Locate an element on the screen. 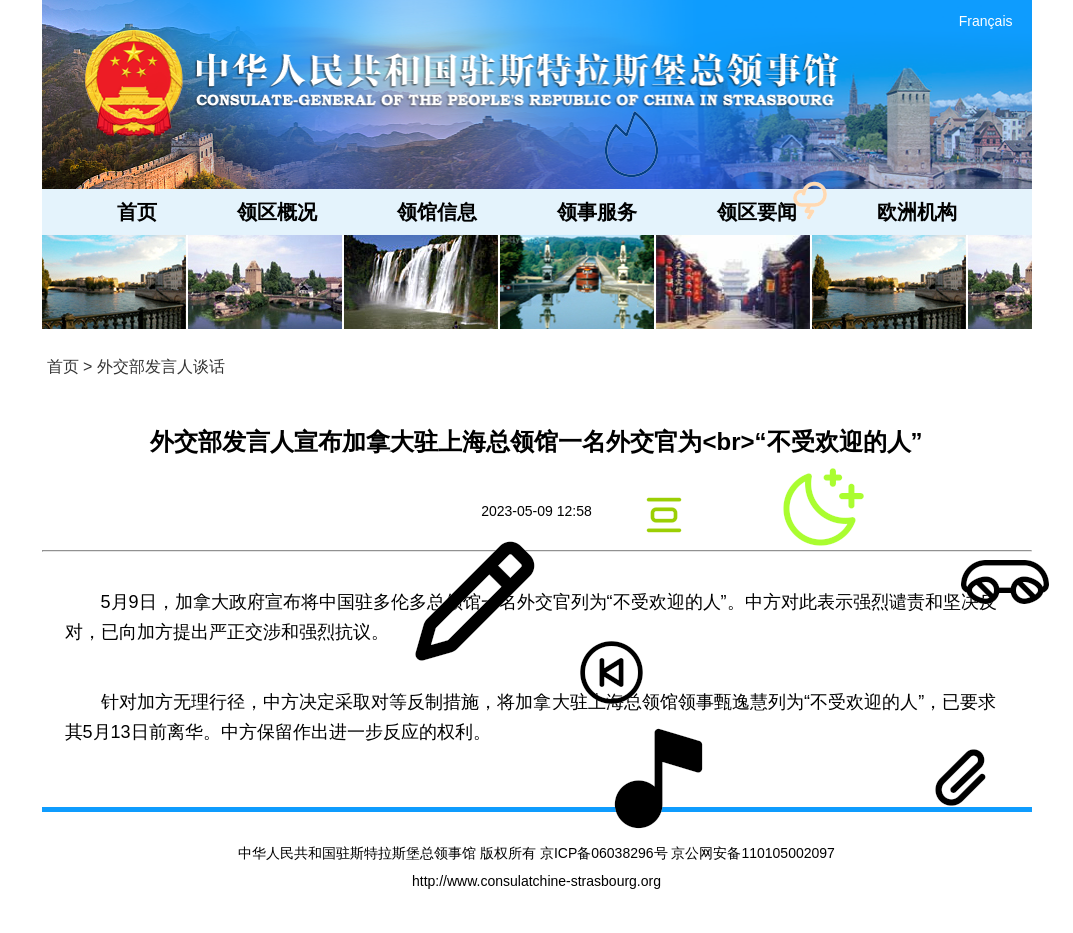  open music player or audio library is located at coordinates (658, 776).